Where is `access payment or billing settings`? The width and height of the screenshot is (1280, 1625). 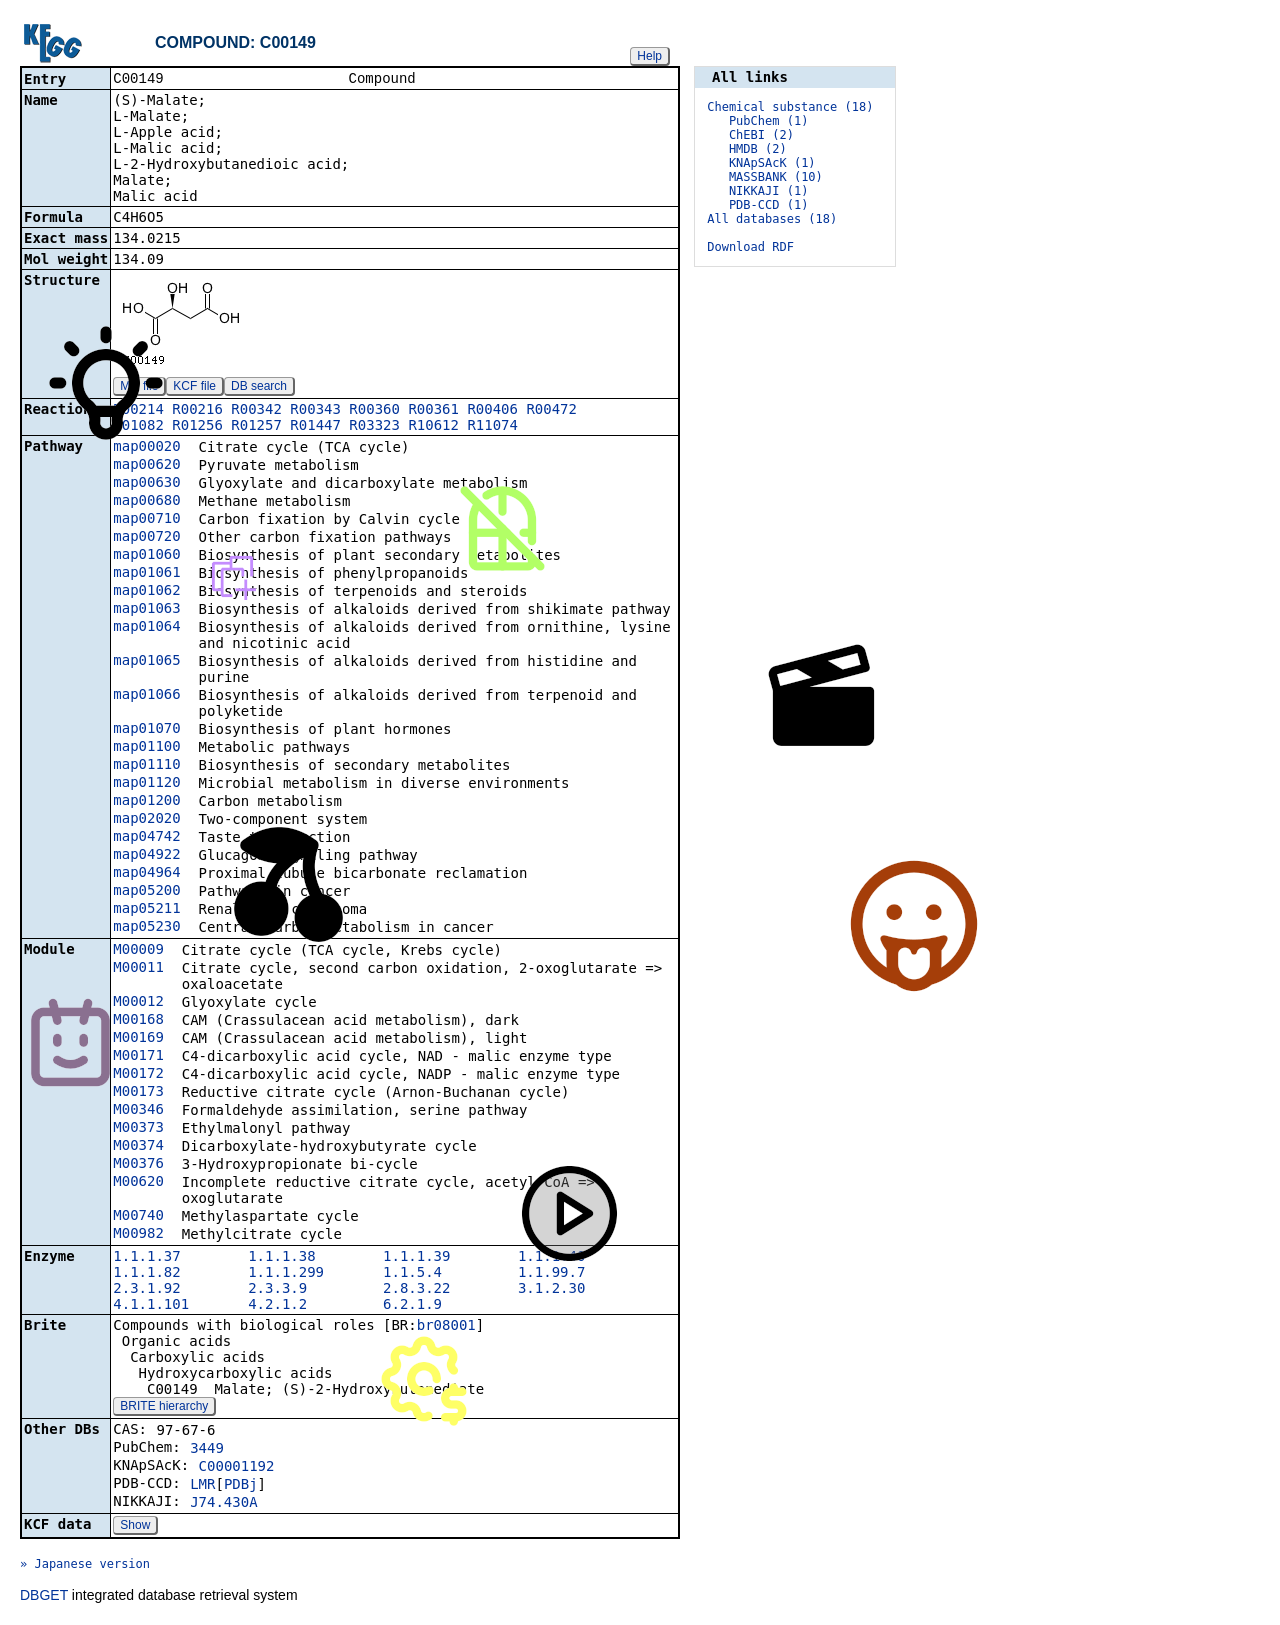
access payment or billing settings is located at coordinates (424, 1379).